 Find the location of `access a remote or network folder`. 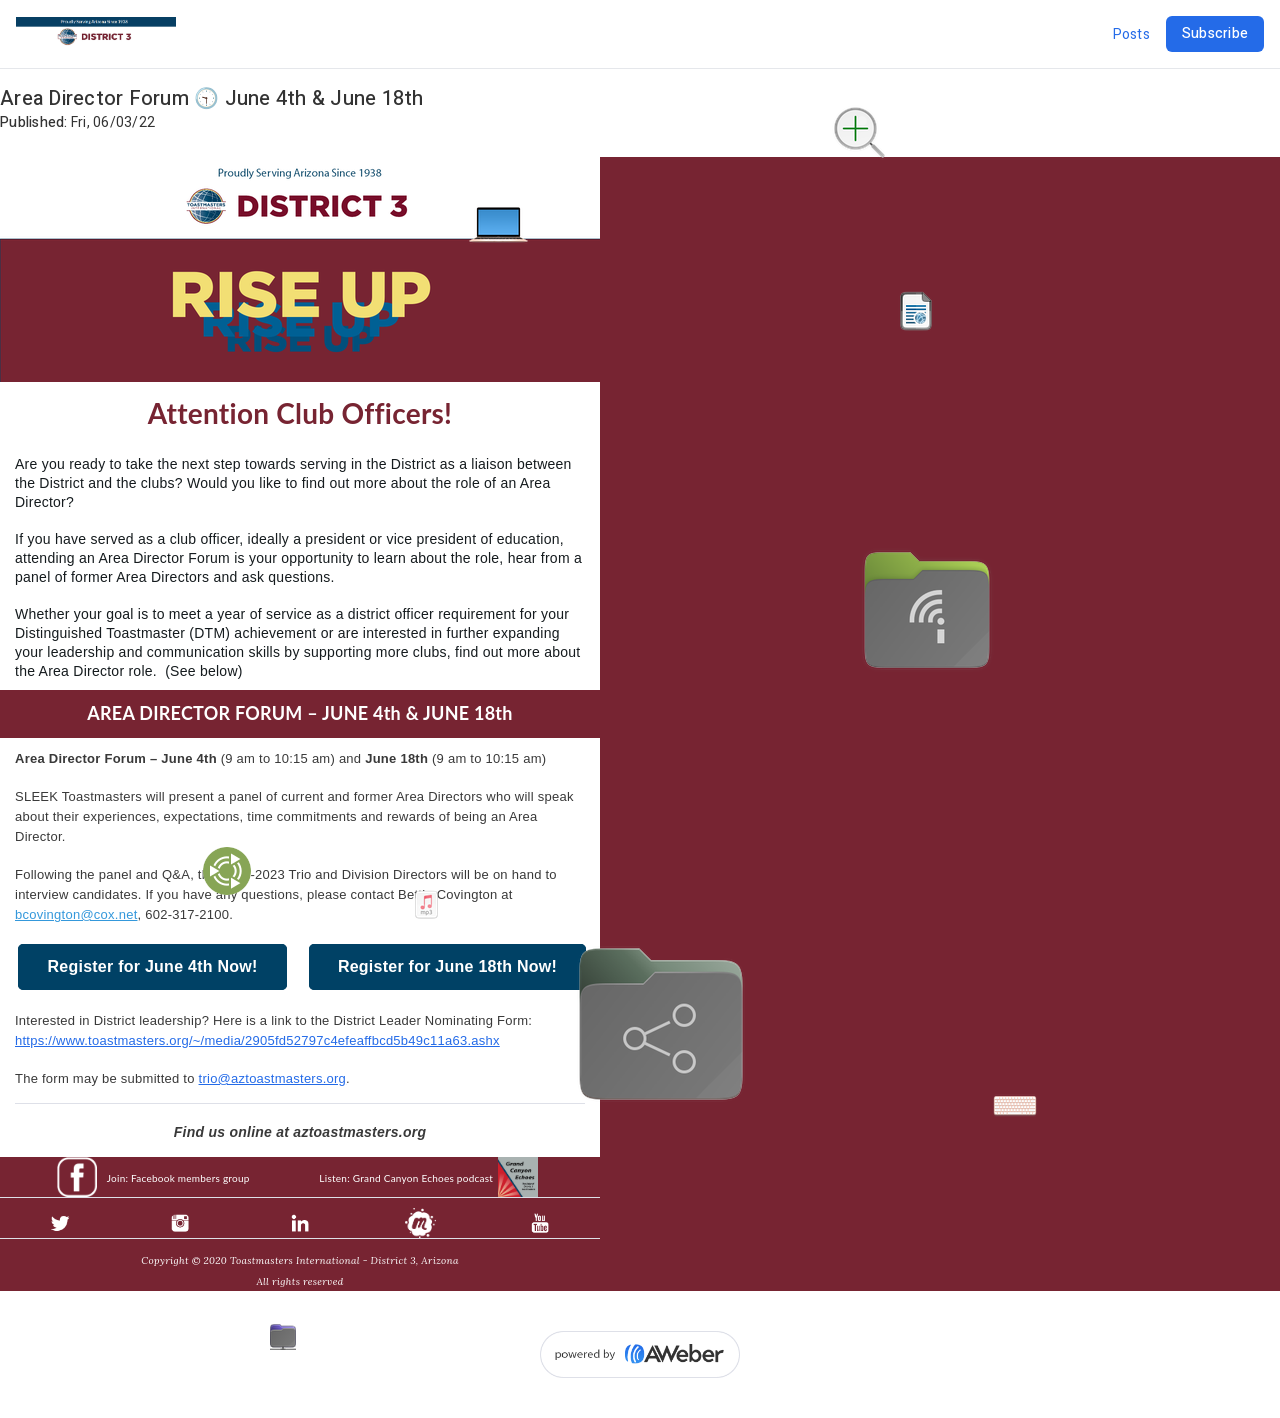

access a remote or network folder is located at coordinates (283, 1337).